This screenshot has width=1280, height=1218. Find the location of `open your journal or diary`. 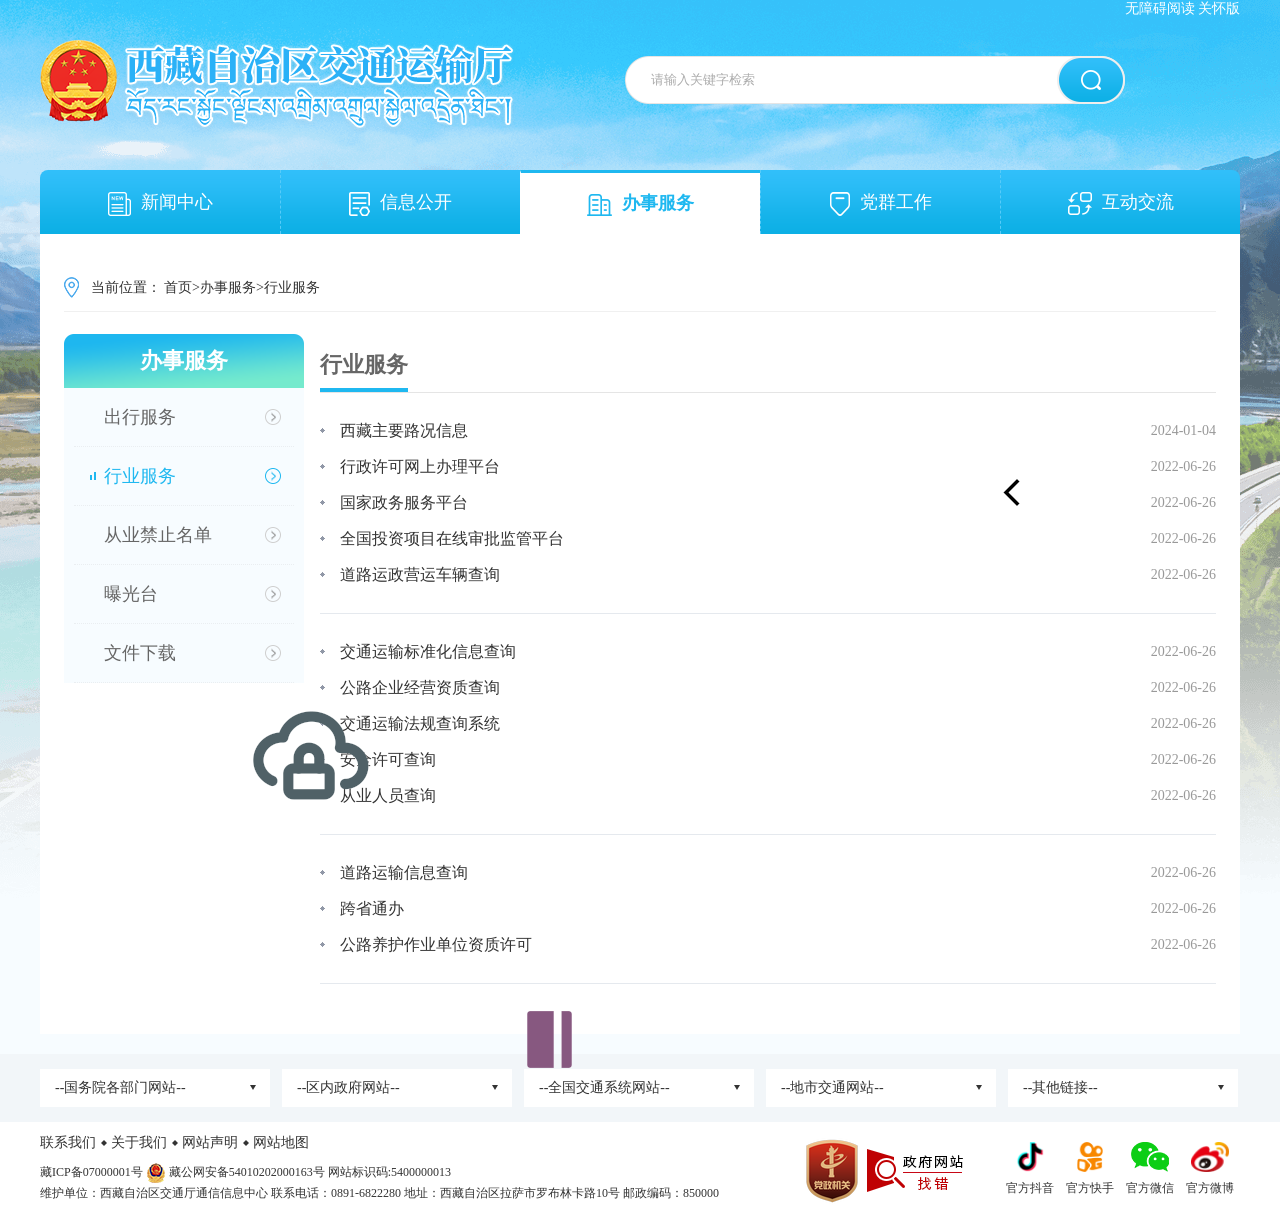

open your journal or diary is located at coordinates (549, 1039).